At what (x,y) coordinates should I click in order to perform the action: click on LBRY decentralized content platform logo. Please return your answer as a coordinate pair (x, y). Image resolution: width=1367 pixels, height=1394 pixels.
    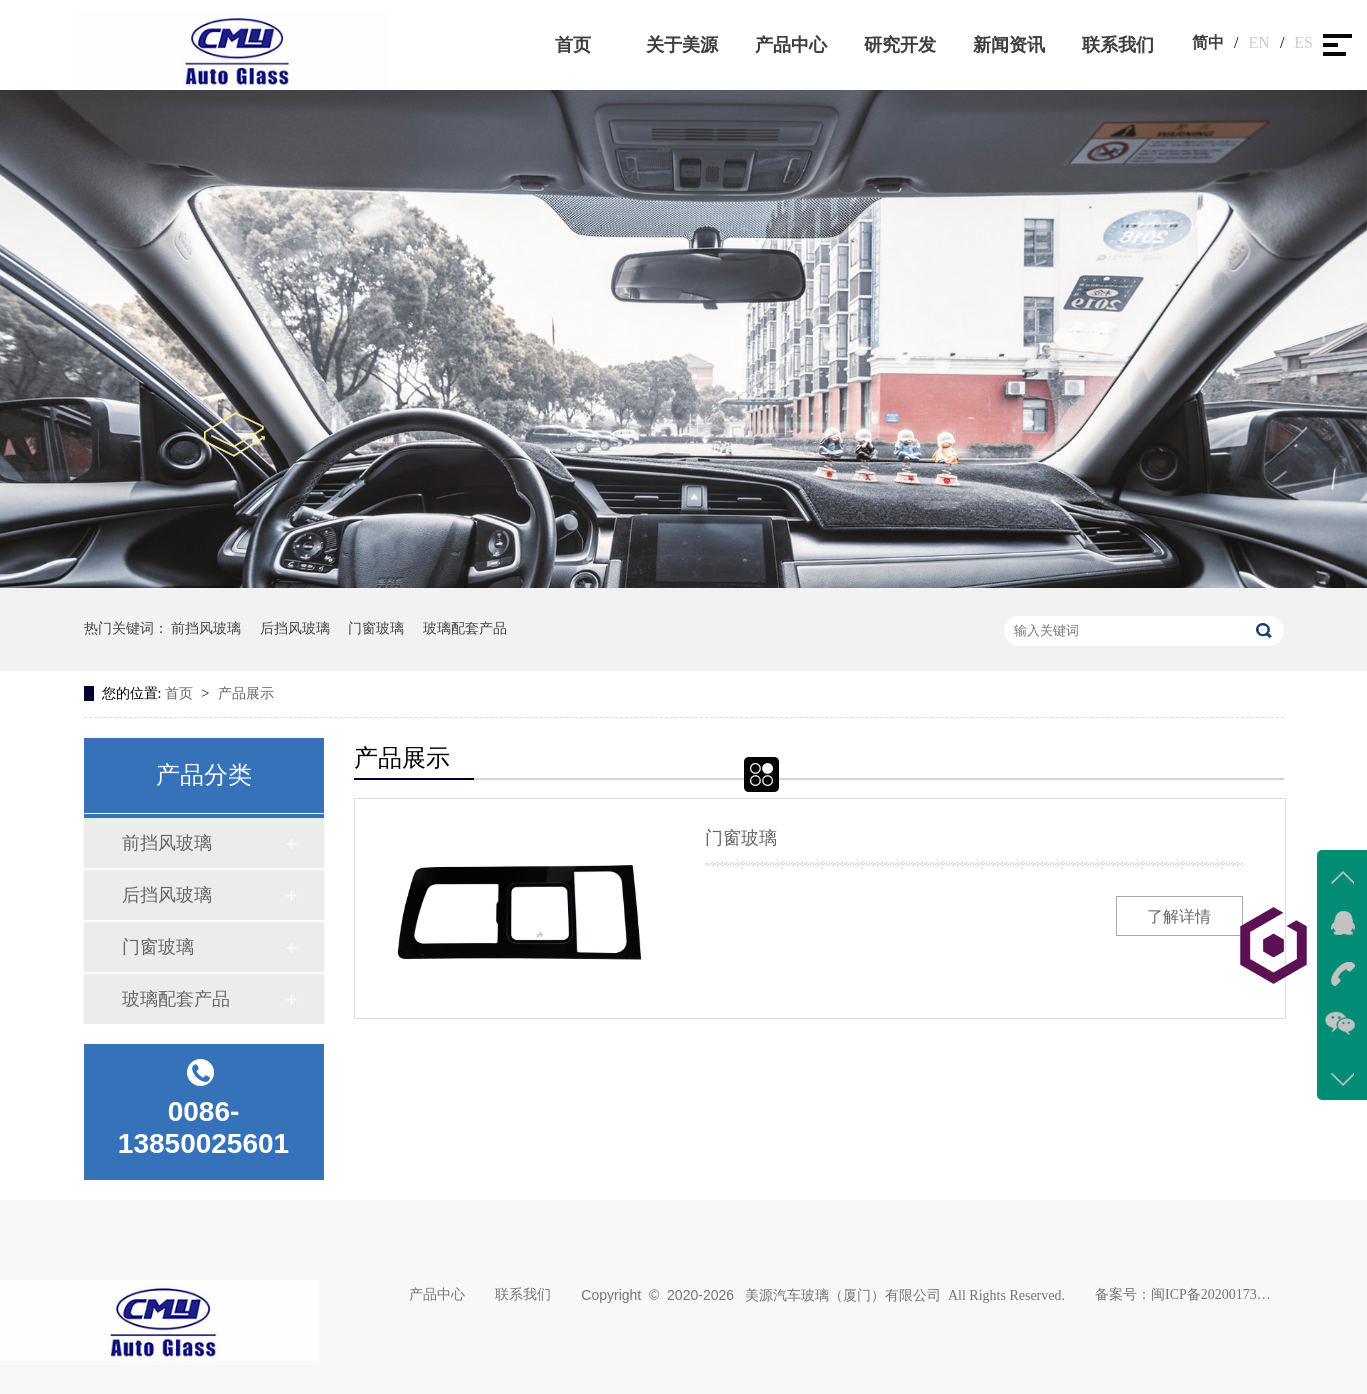
    Looking at the image, I should click on (234, 434).